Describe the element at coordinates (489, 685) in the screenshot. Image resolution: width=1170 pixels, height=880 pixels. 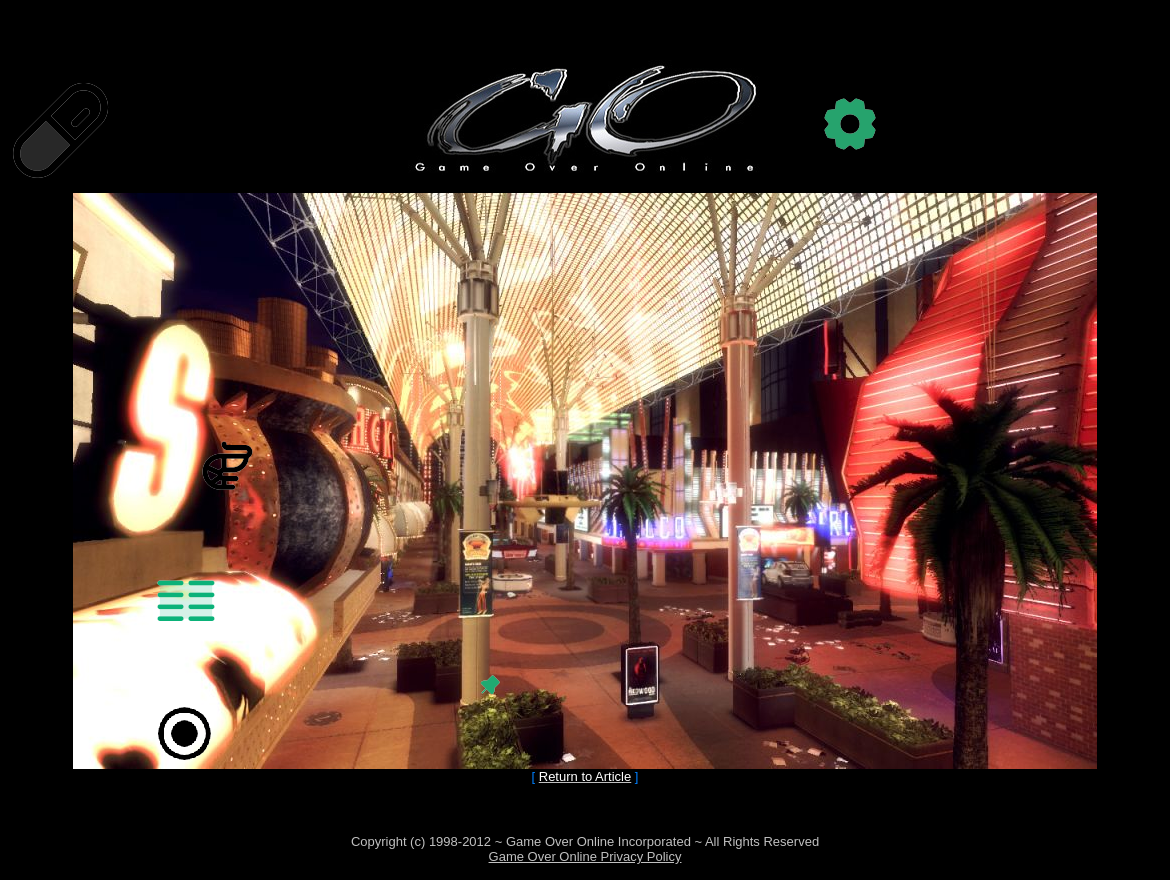
I see `pin an item to keep it visible` at that location.